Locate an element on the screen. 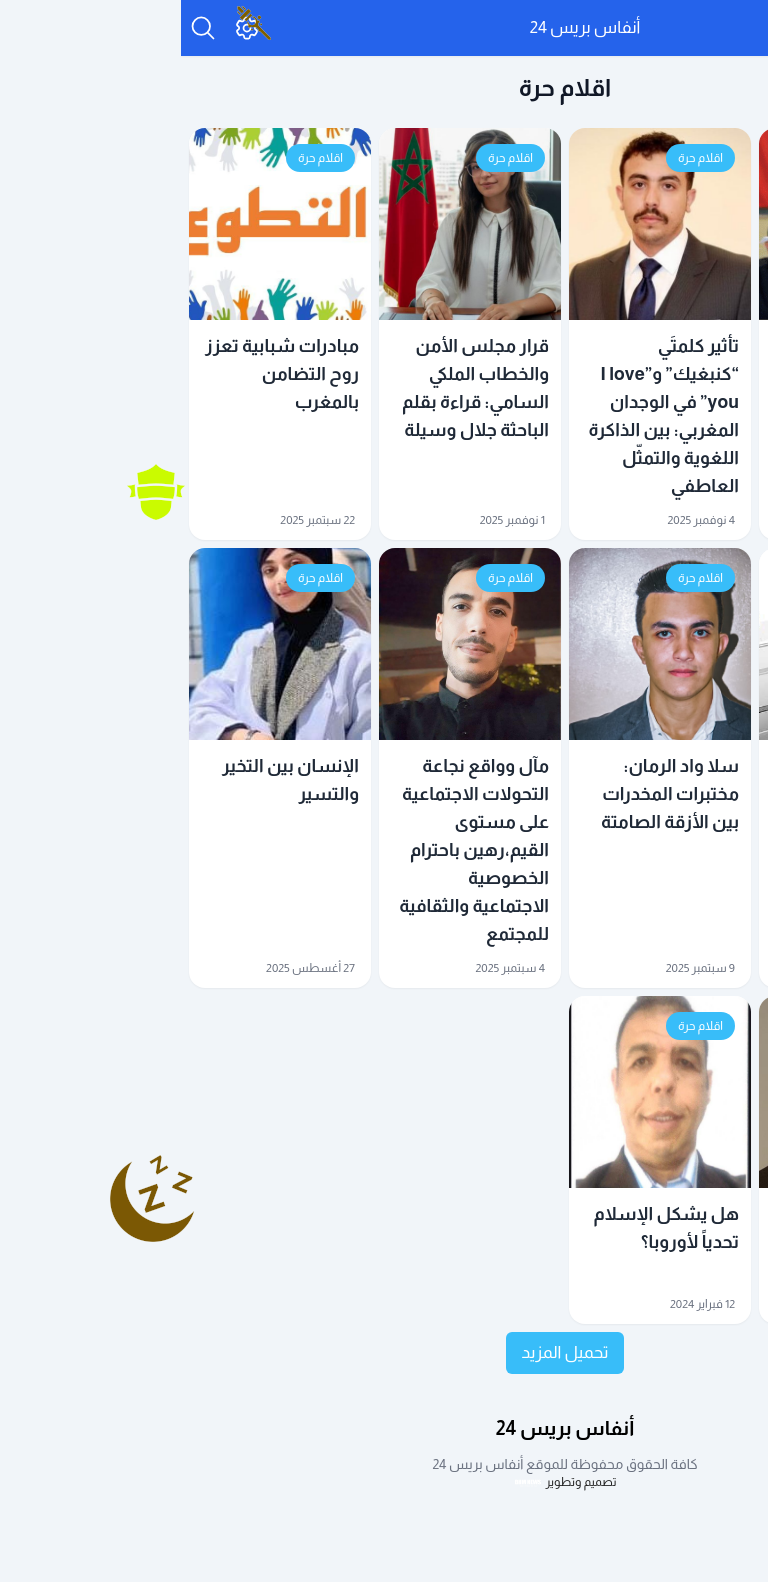  fire laser weapon or special attack is located at coordinates (254, 23).